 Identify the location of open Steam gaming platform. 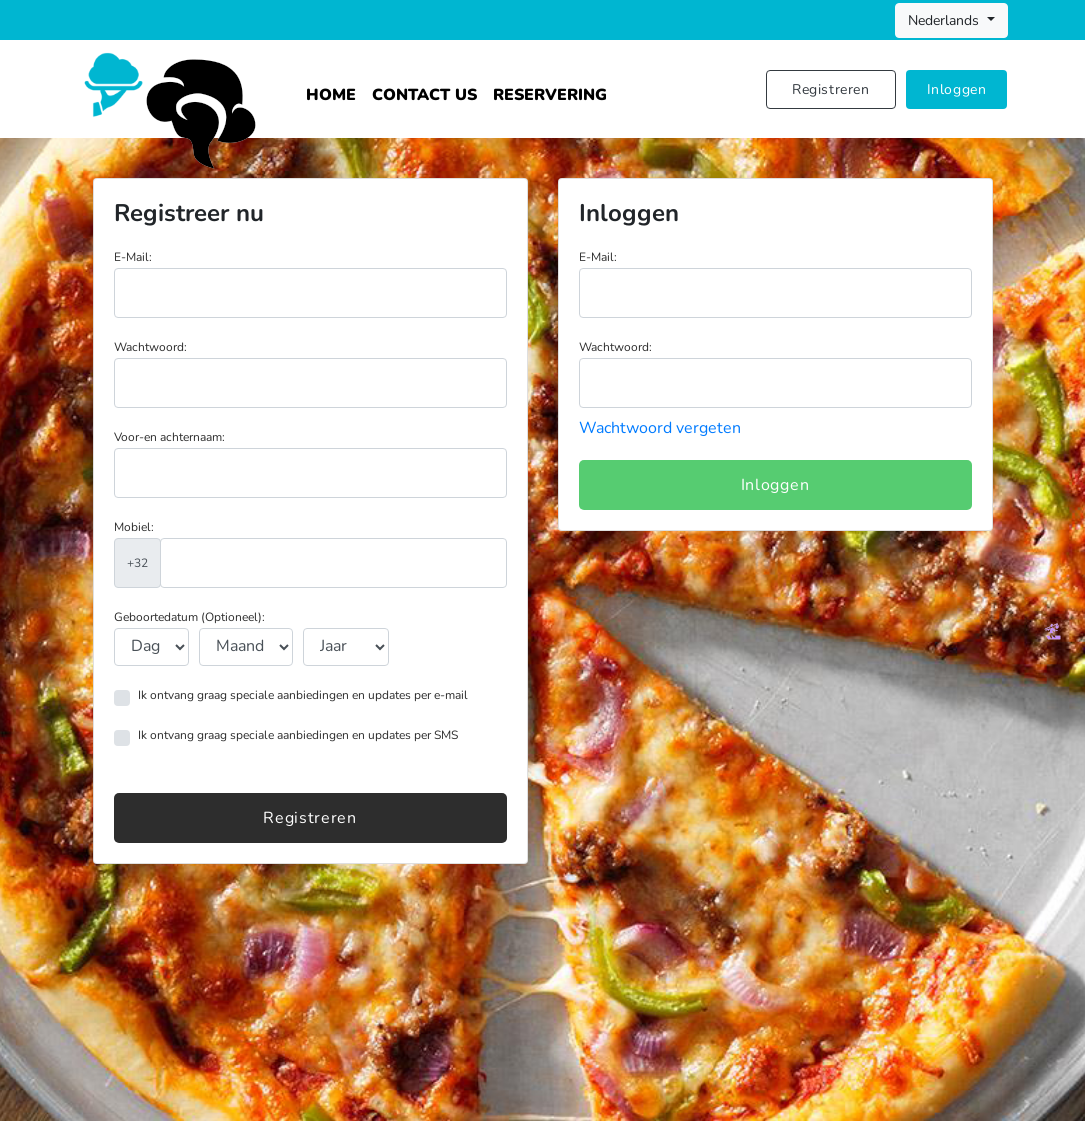
(201, 114).